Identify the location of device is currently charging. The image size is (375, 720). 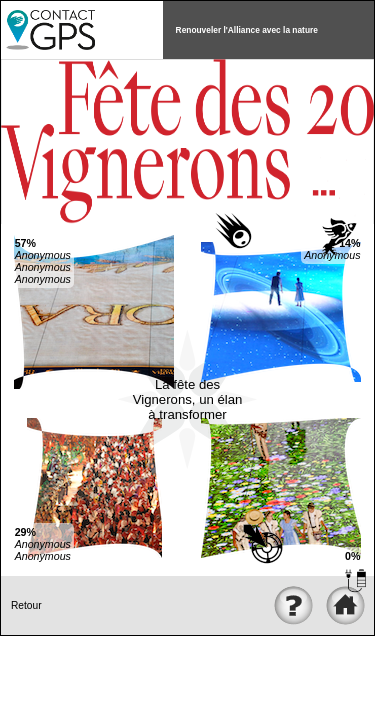
(356, 581).